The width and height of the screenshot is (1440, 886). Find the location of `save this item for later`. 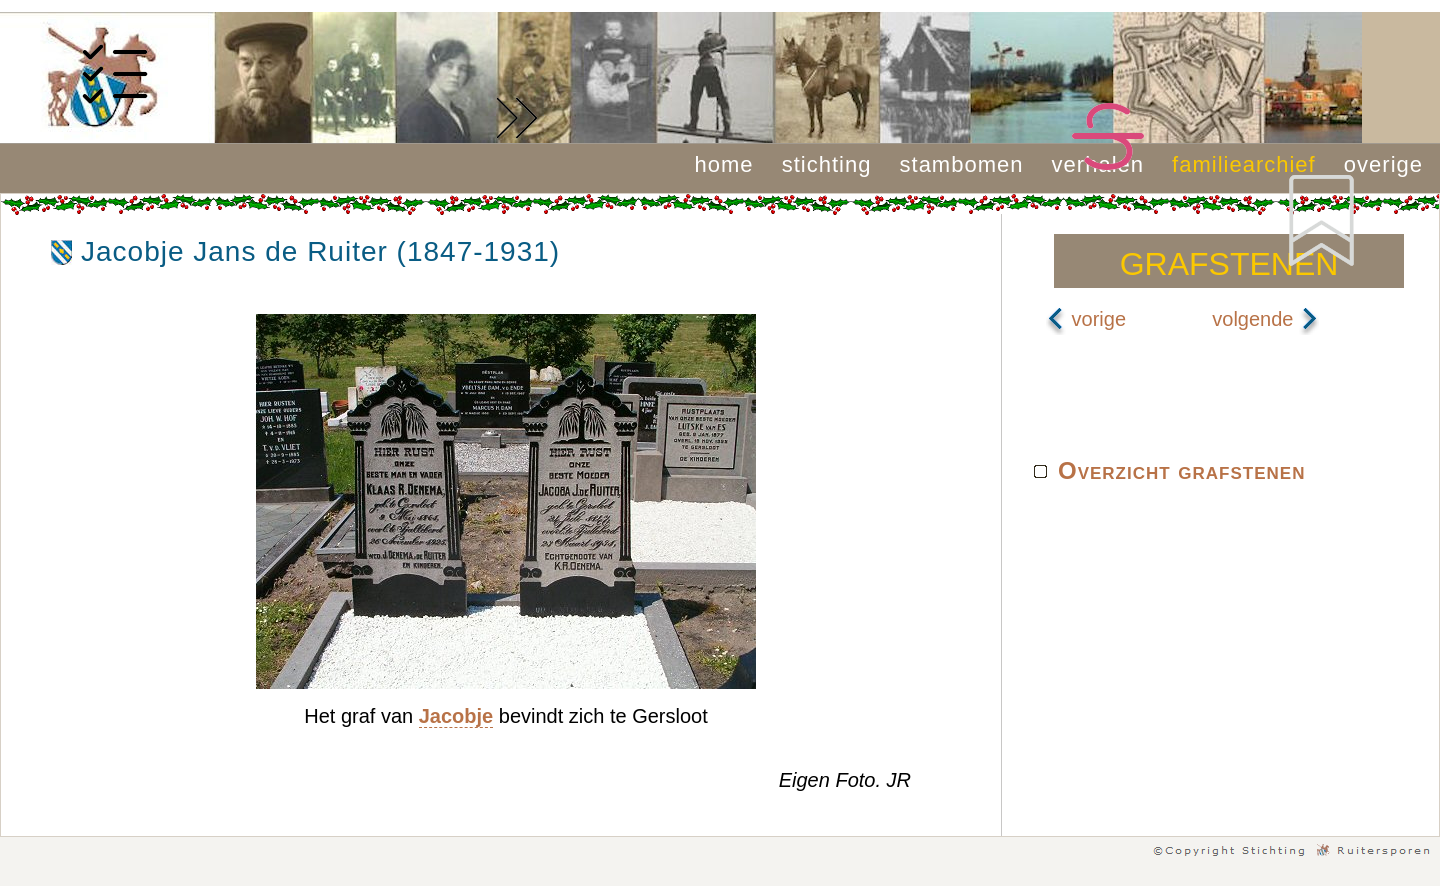

save this item for later is located at coordinates (1321, 218).